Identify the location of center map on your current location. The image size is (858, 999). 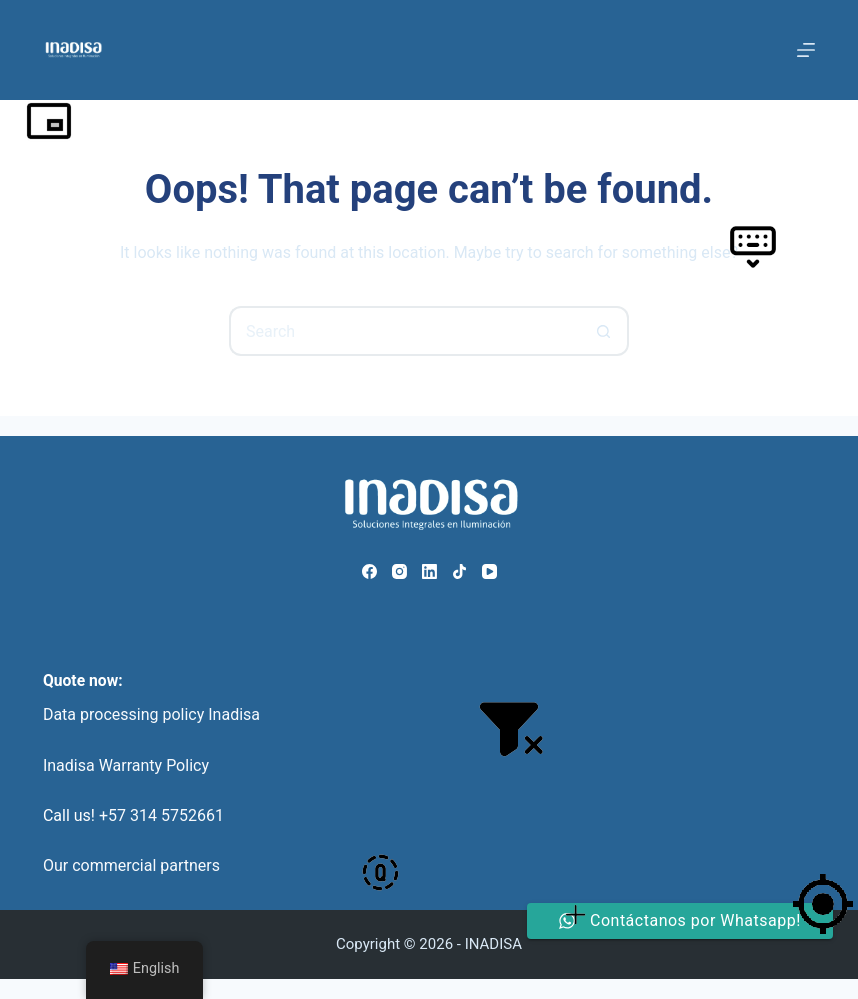
(823, 904).